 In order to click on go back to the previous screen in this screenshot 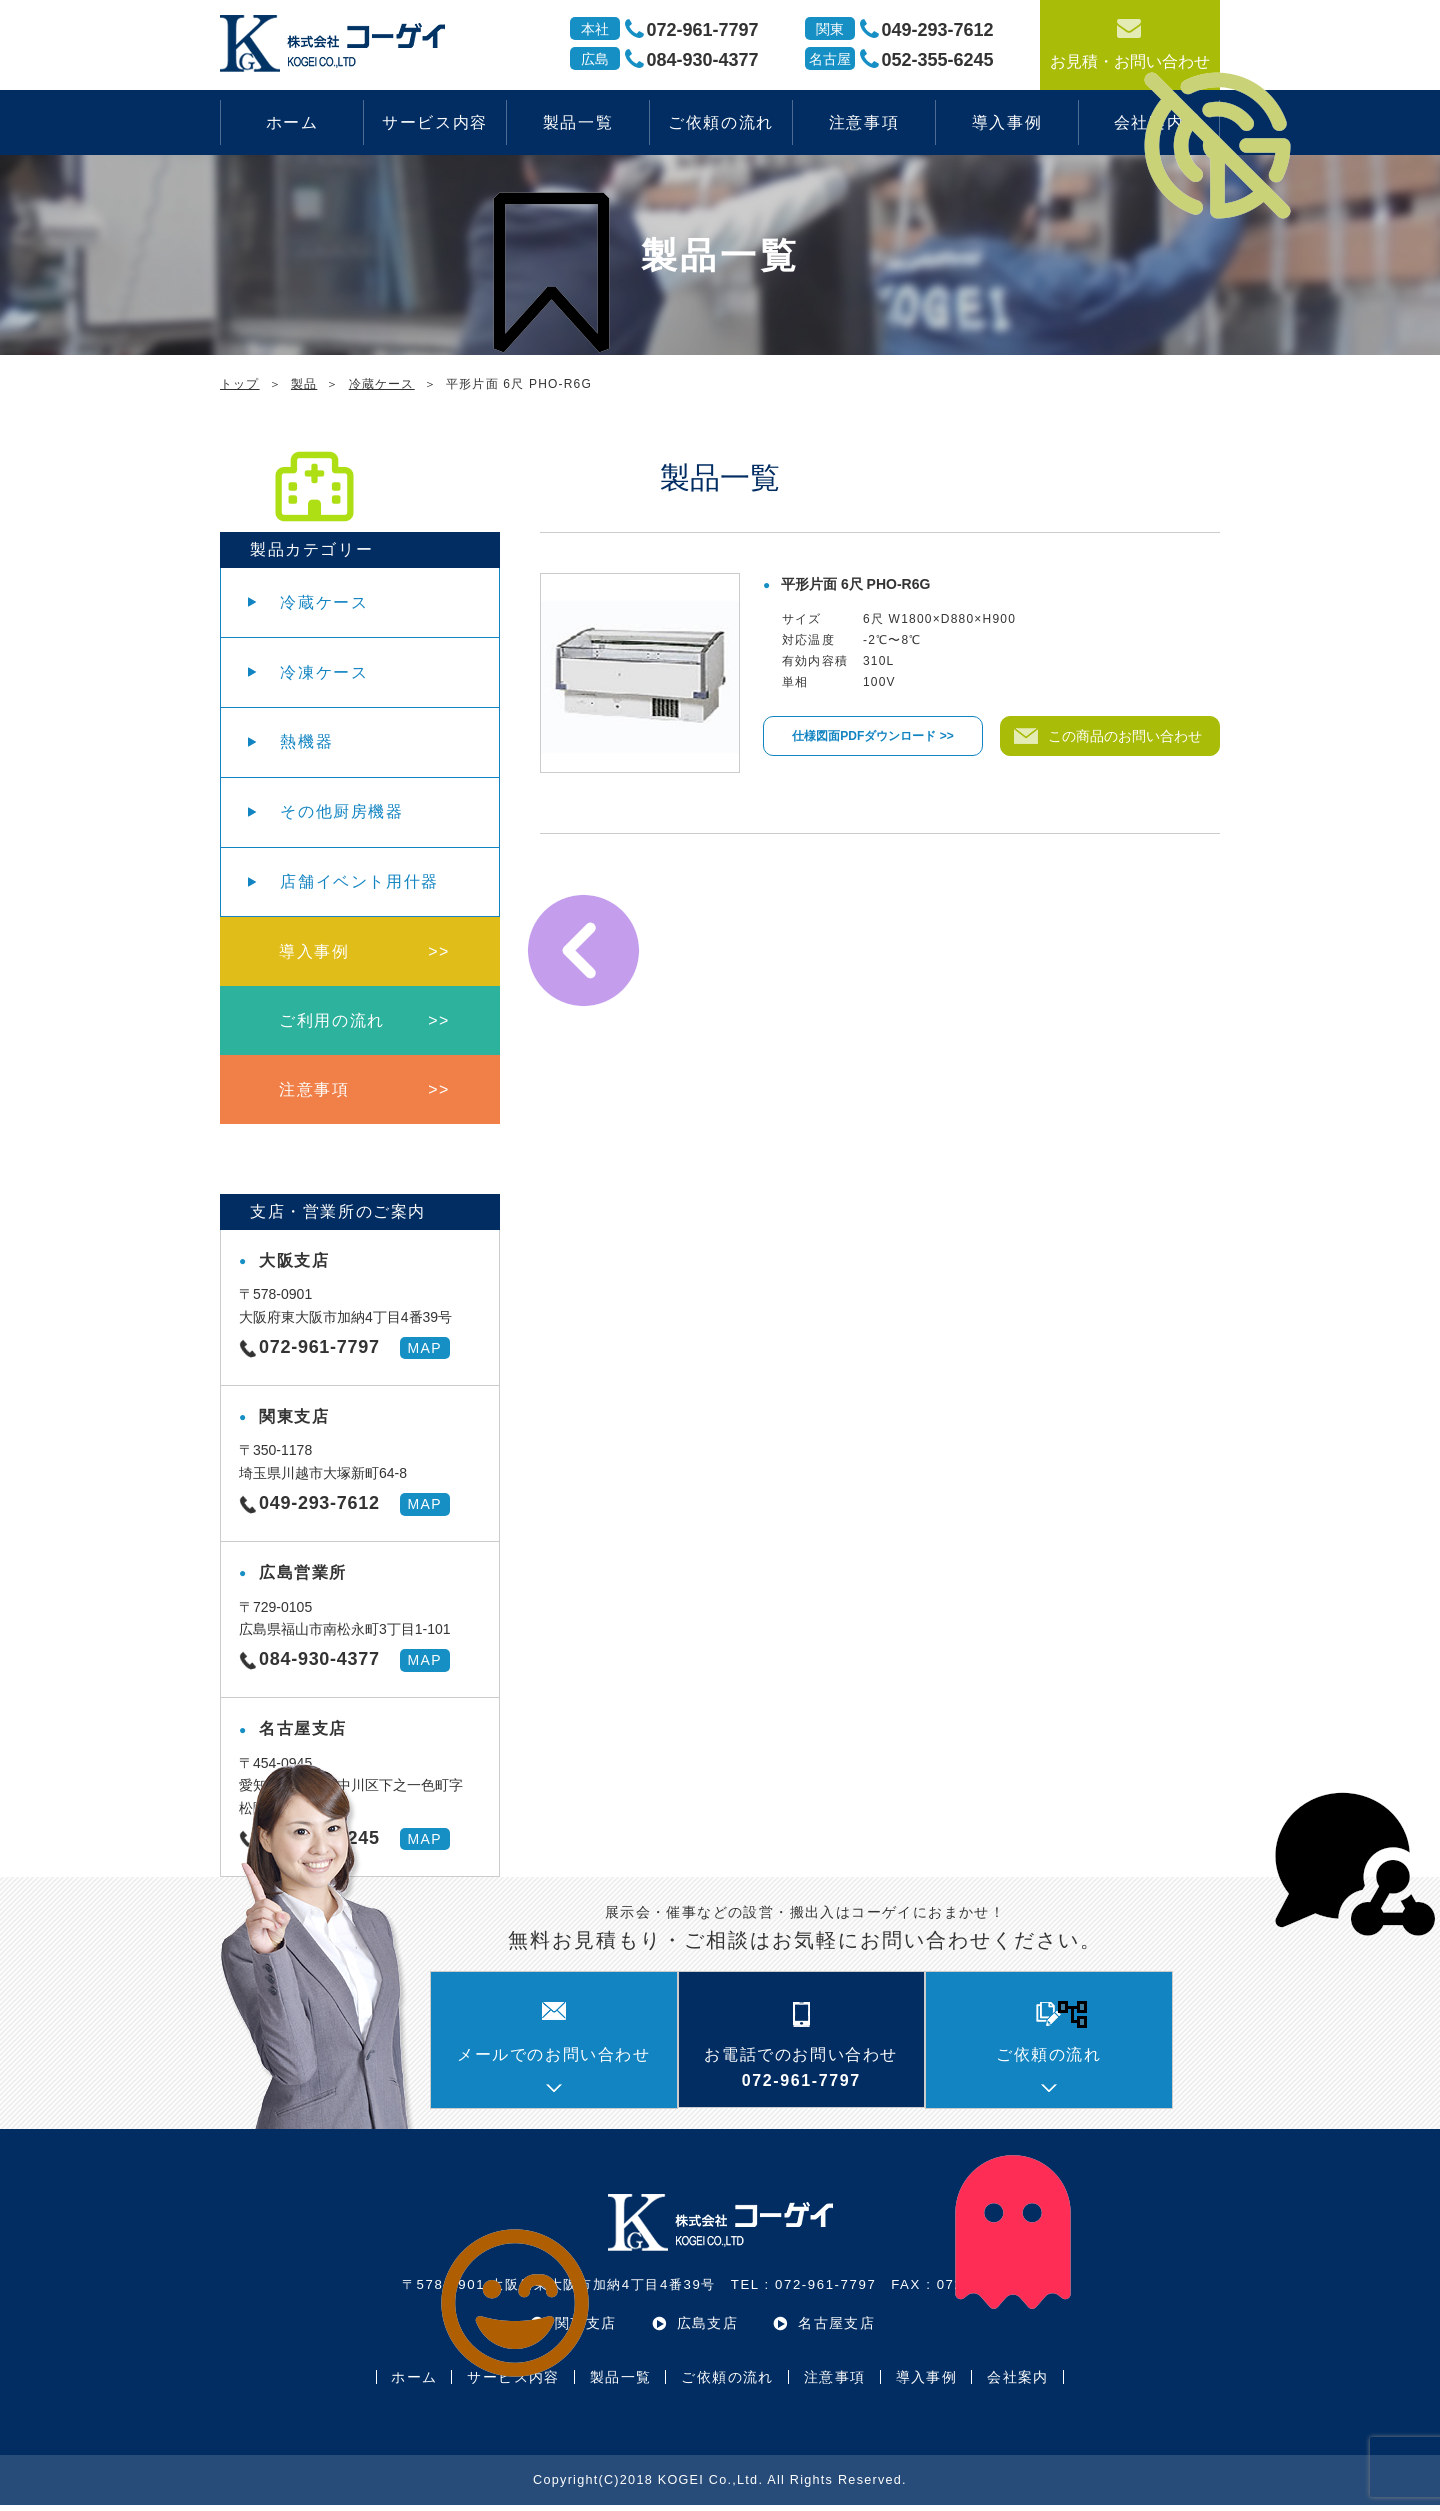, I will do `click(583, 950)`.